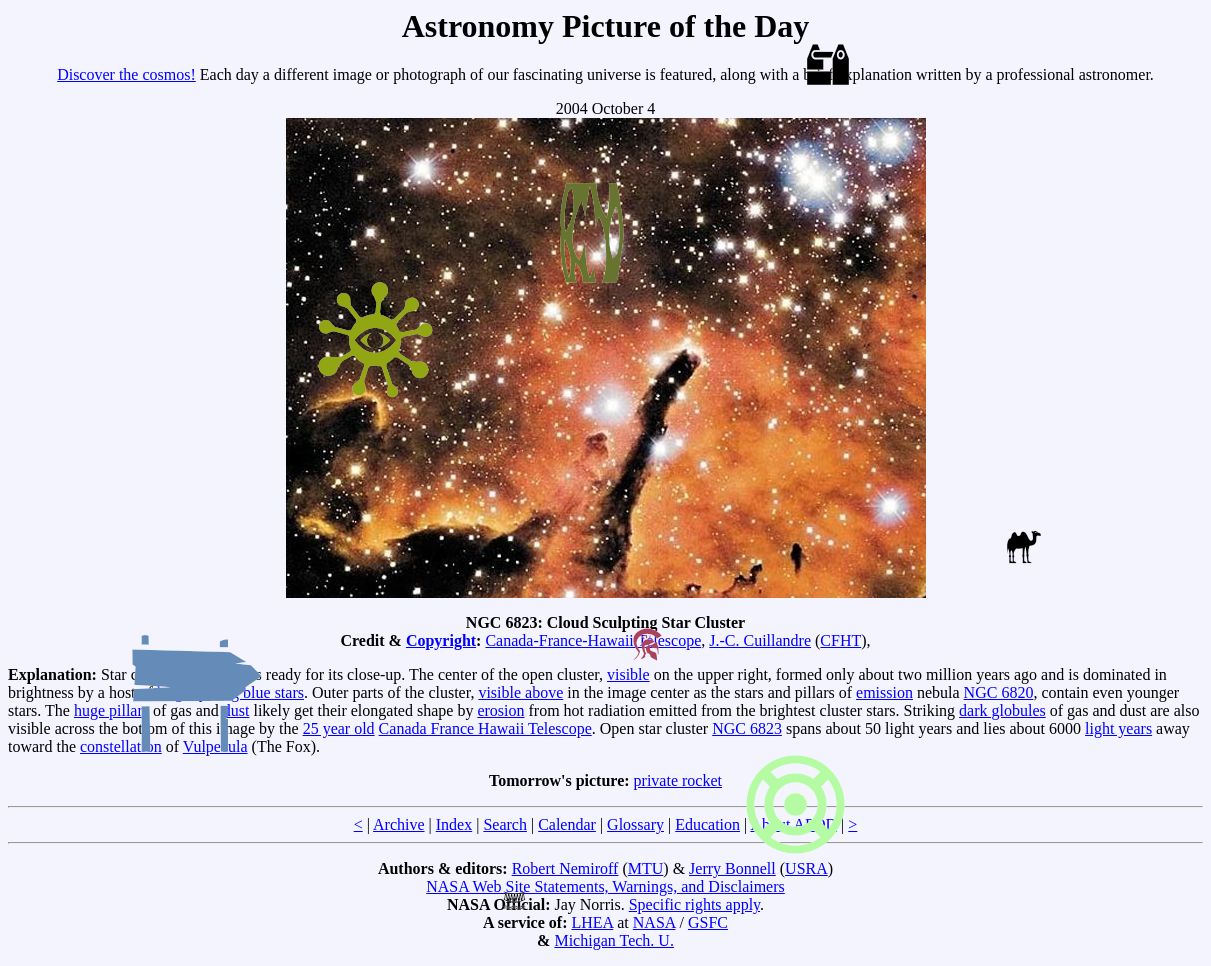 The width and height of the screenshot is (1211, 966). I want to click on rope bridge obstacle or crossing point in a game, so click(514, 899).